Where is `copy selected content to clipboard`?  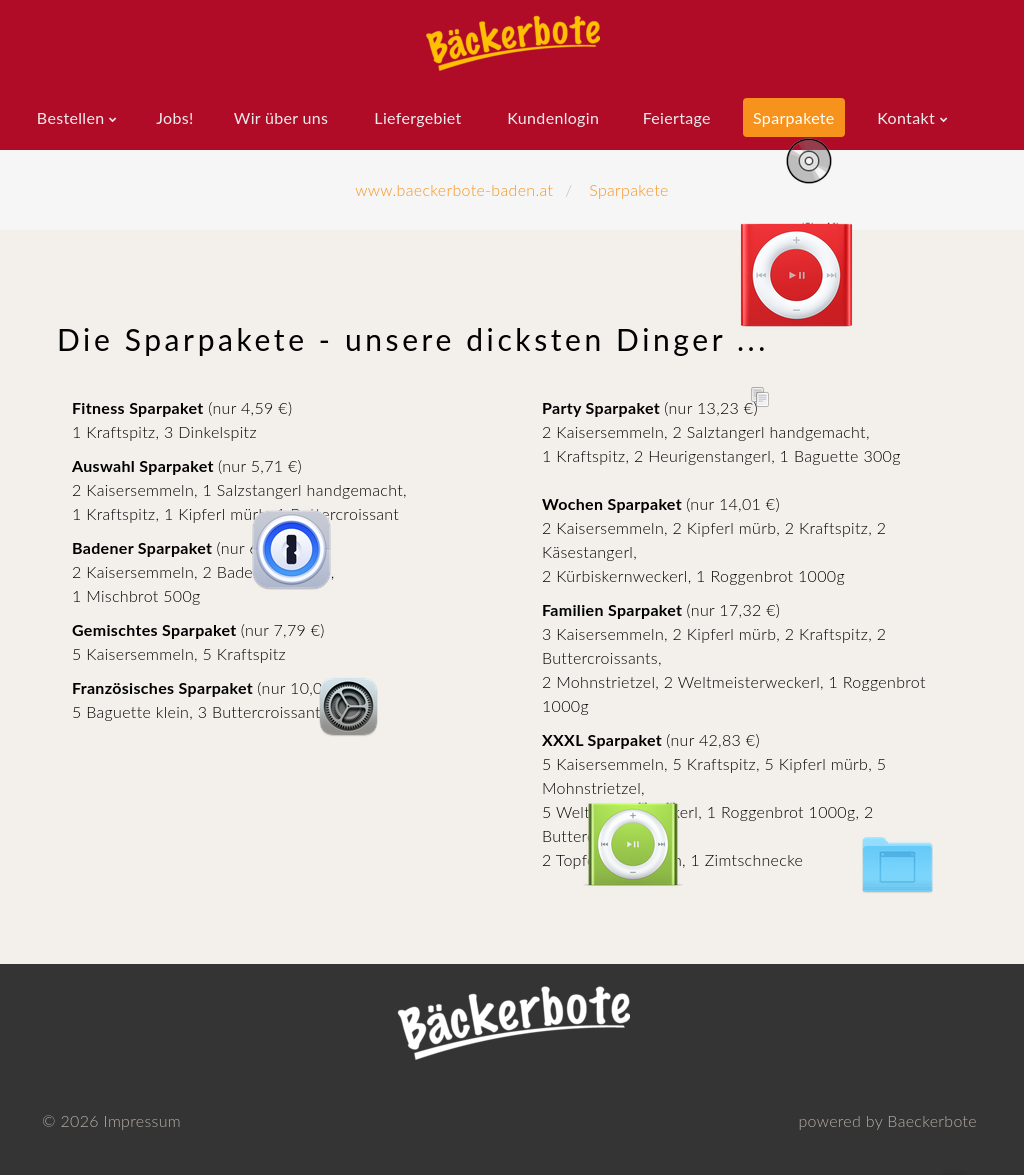 copy selected content to clipboard is located at coordinates (760, 397).